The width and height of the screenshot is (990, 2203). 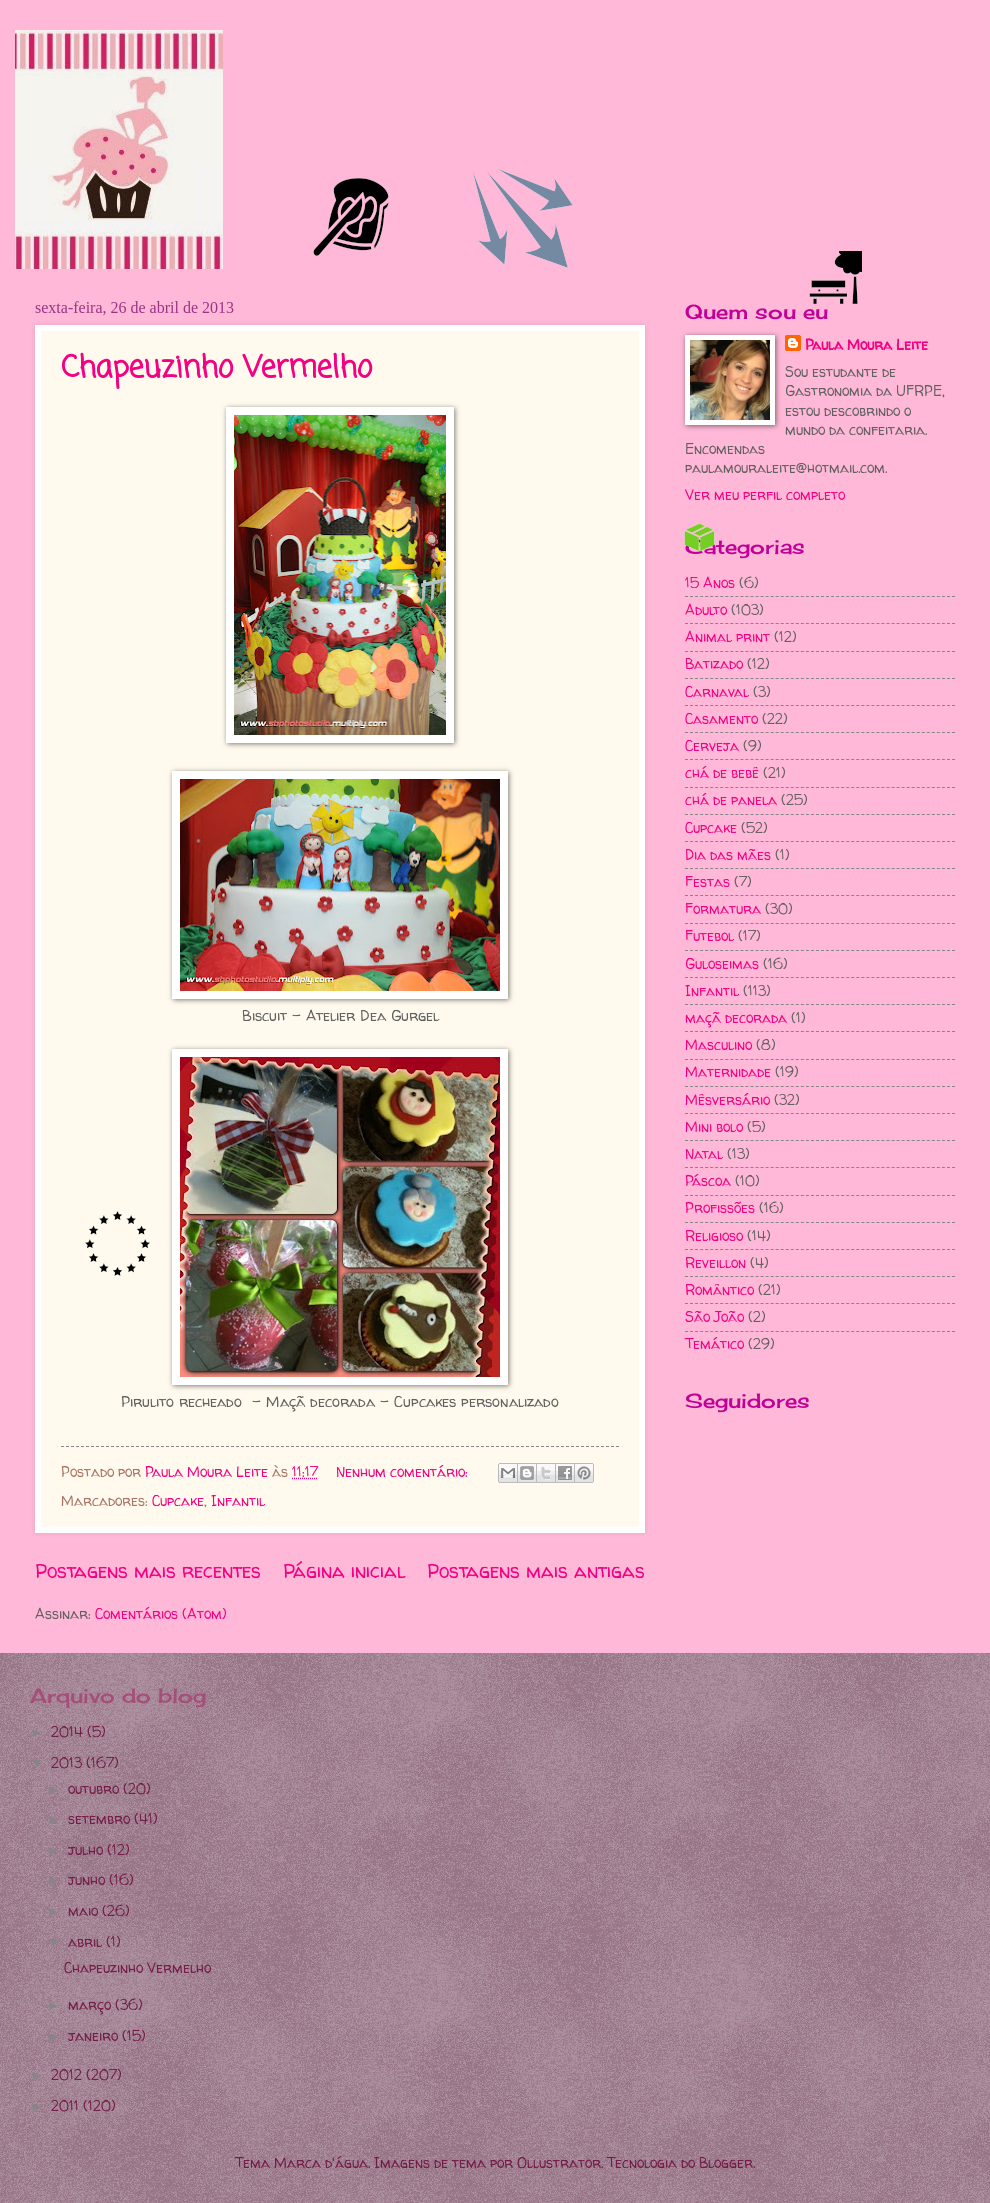 What do you see at coordinates (523, 217) in the screenshot?
I see `indicates an attack or strike action` at bounding box center [523, 217].